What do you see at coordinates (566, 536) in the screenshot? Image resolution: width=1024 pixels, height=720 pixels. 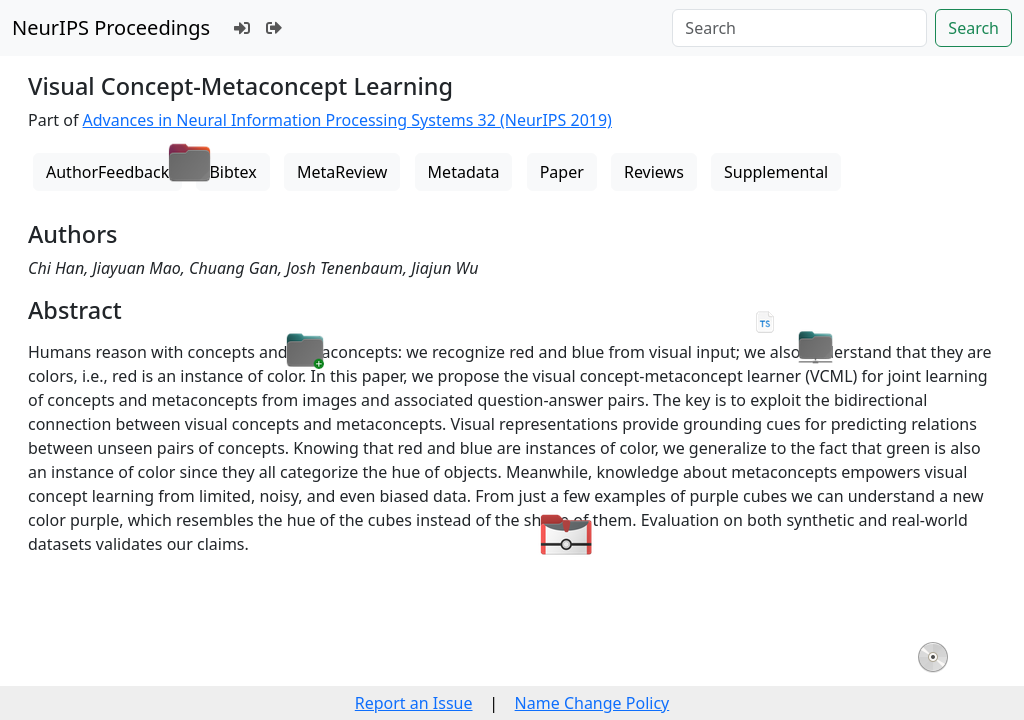 I see `open folder containing pokémon timer ball assets` at bounding box center [566, 536].